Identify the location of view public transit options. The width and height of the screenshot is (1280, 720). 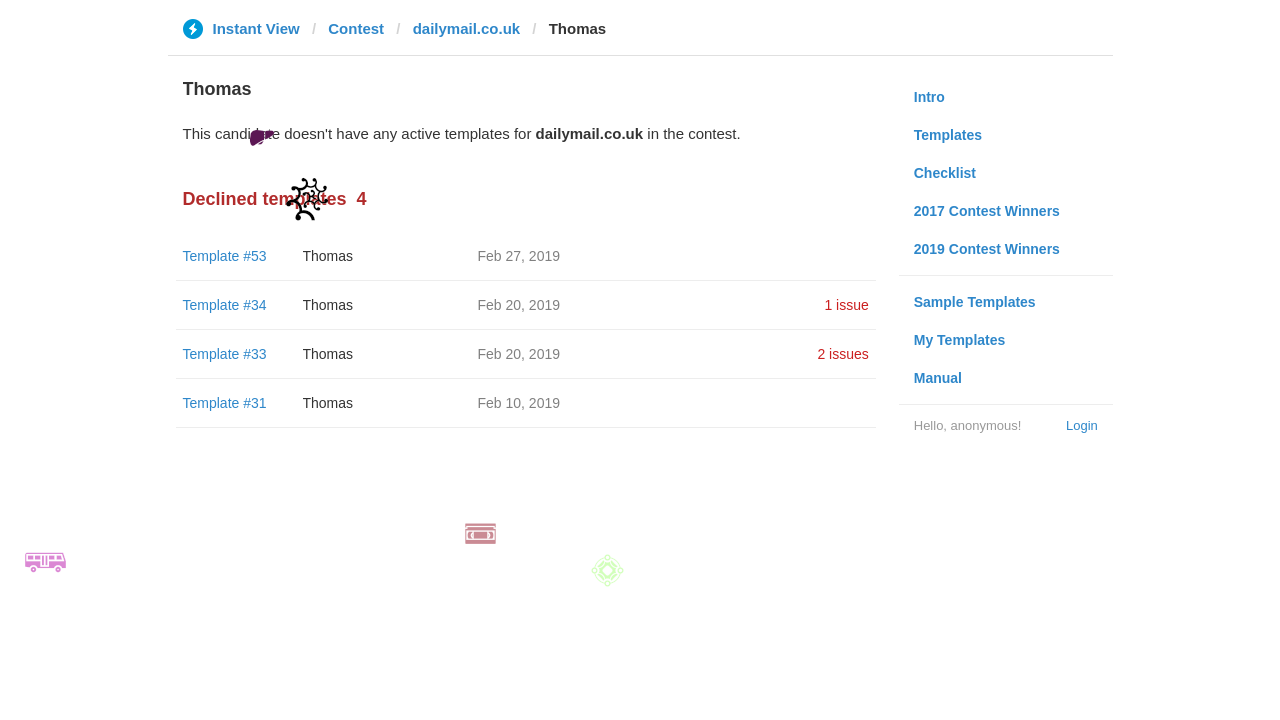
(45, 562).